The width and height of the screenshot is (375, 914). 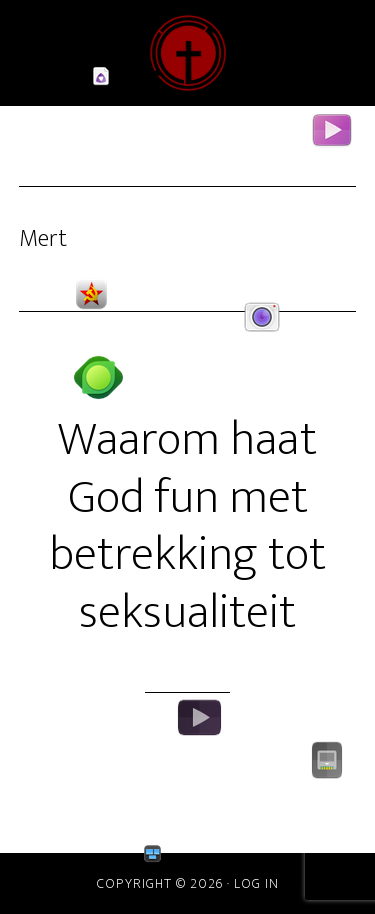 I want to click on open media player application, so click(x=332, y=130).